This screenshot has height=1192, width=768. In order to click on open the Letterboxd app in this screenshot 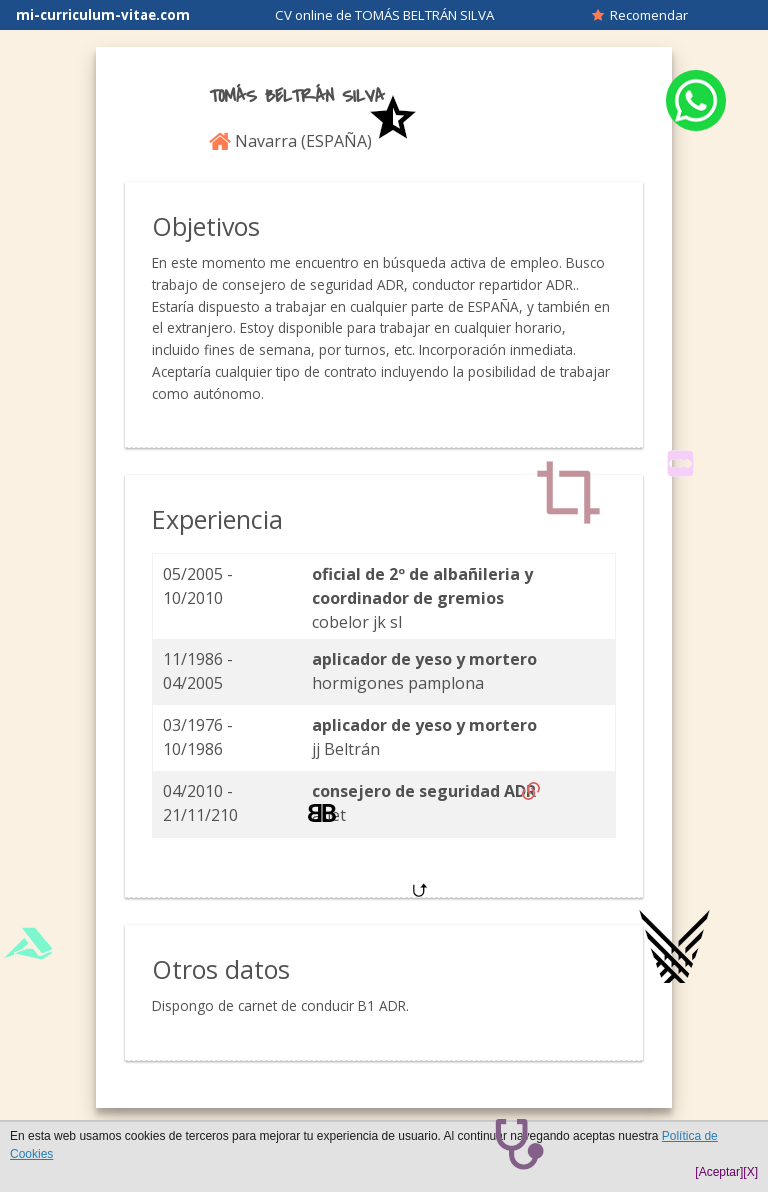, I will do `click(680, 463)`.